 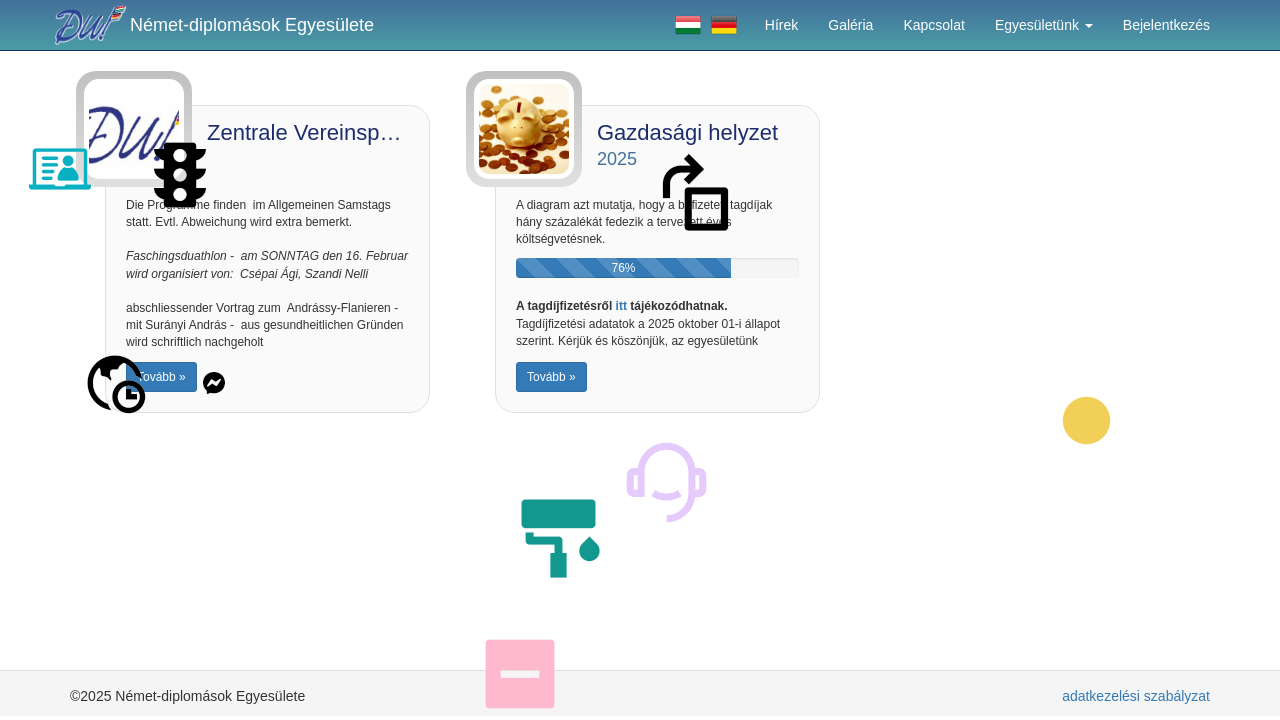 What do you see at coordinates (1086, 420) in the screenshot?
I see `unselected or inactive radio button option` at bounding box center [1086, 420].